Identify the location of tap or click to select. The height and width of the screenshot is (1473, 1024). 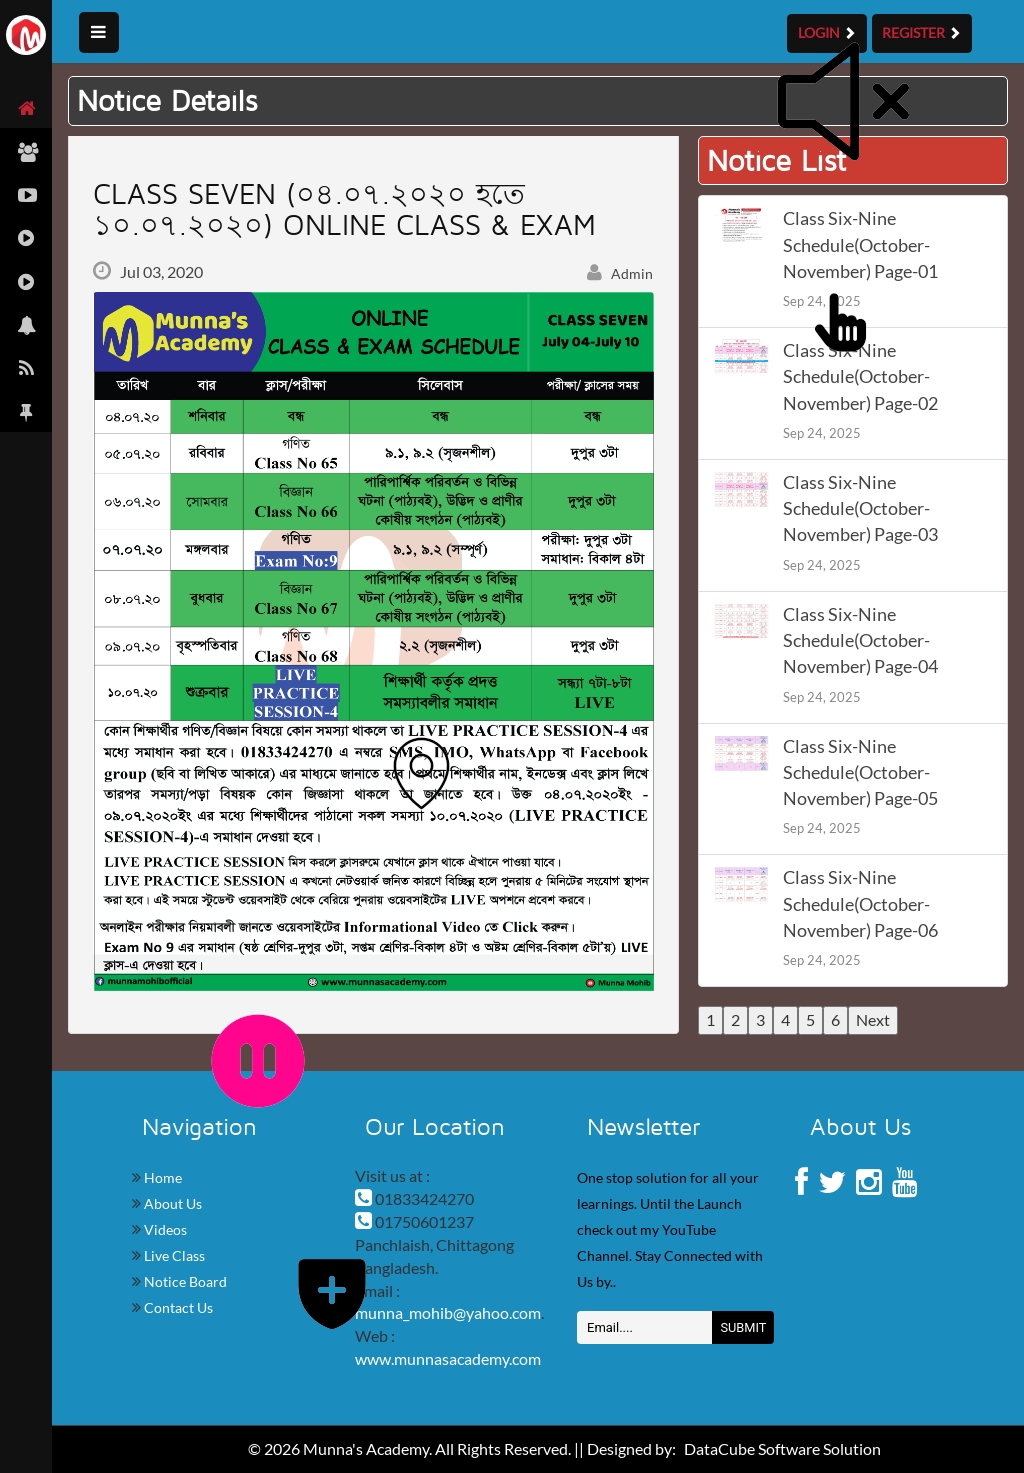
(840, 322).